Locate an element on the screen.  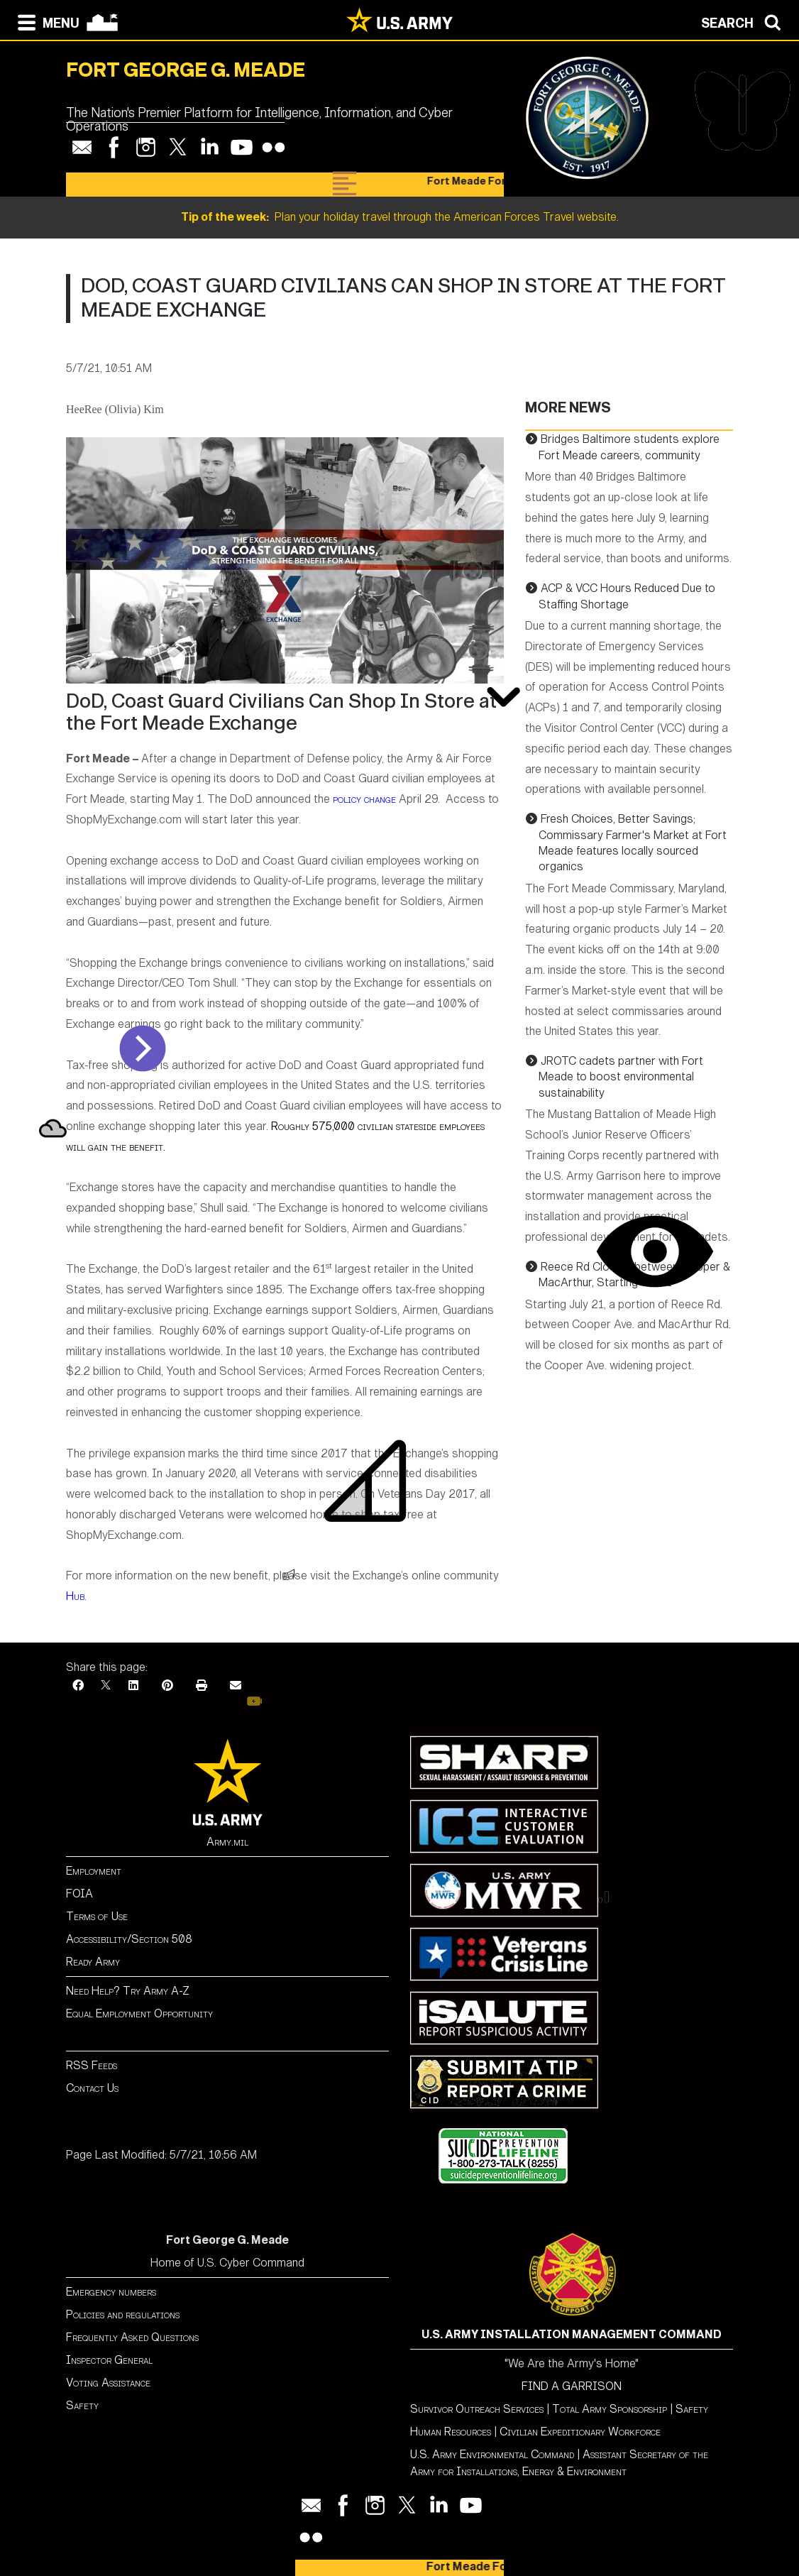
expand a dropdown menu or section is located at coordinates (503, 695).